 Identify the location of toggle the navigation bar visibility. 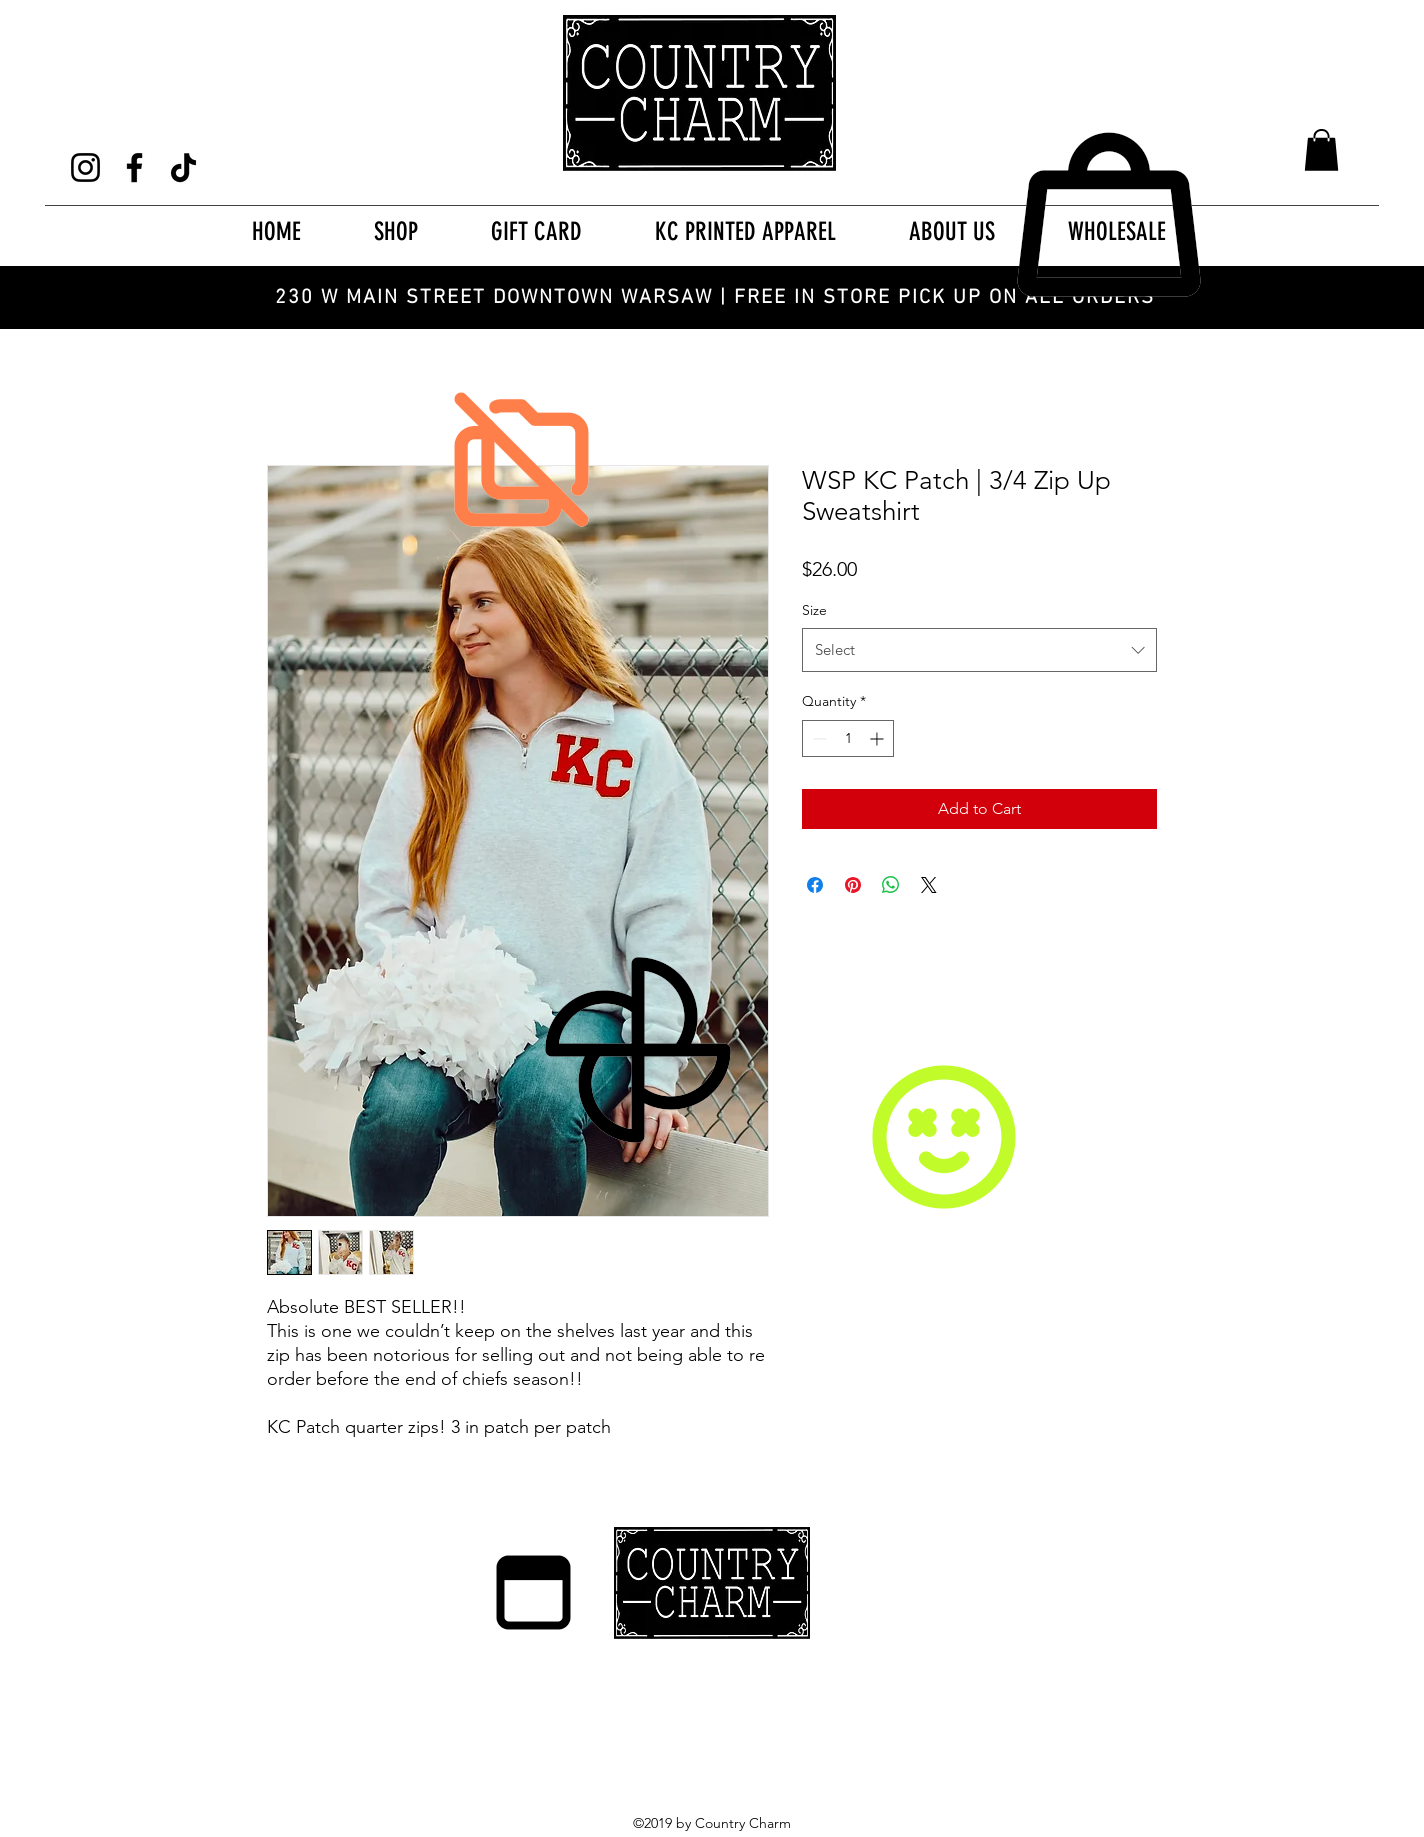
(533, 1592).